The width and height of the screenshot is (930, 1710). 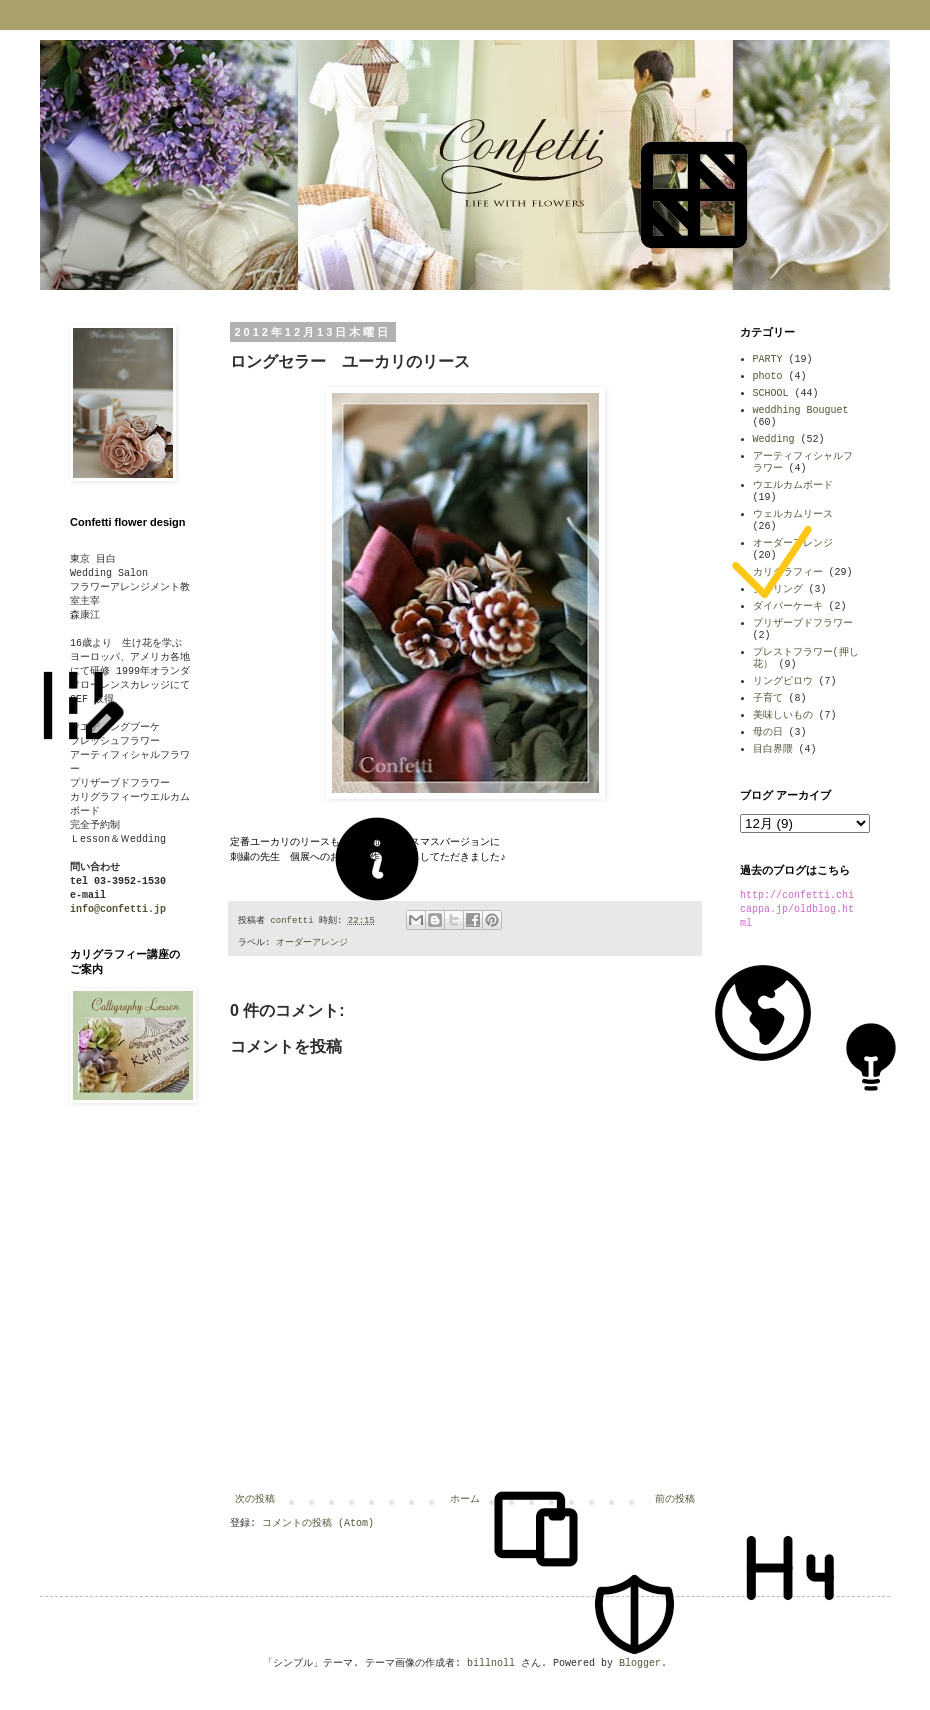 What do you see at coordinates (772, 562) in the screenshot?
I see `confirm or submit an action` at bounding box center [772, 562].